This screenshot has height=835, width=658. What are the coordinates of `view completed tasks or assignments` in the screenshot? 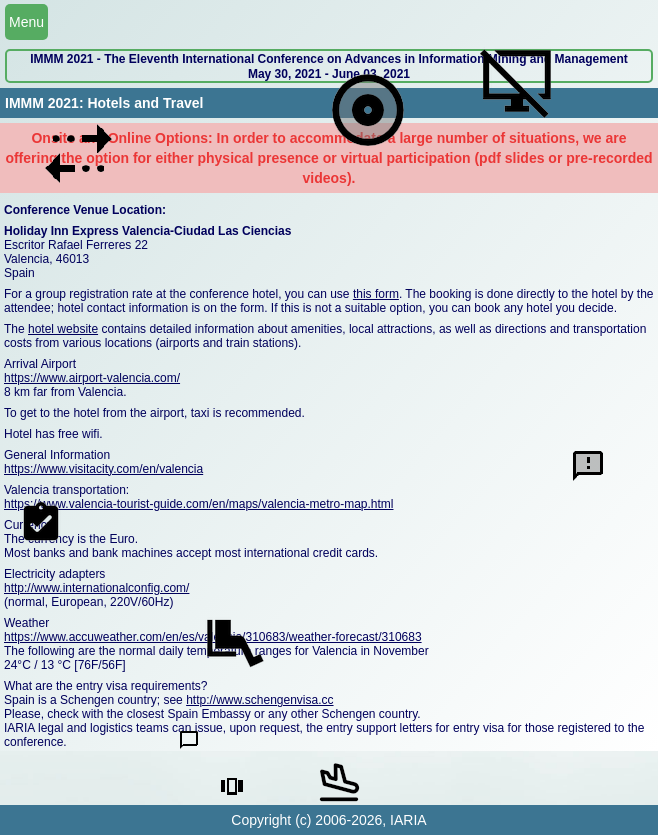 It's located at (41, 523).